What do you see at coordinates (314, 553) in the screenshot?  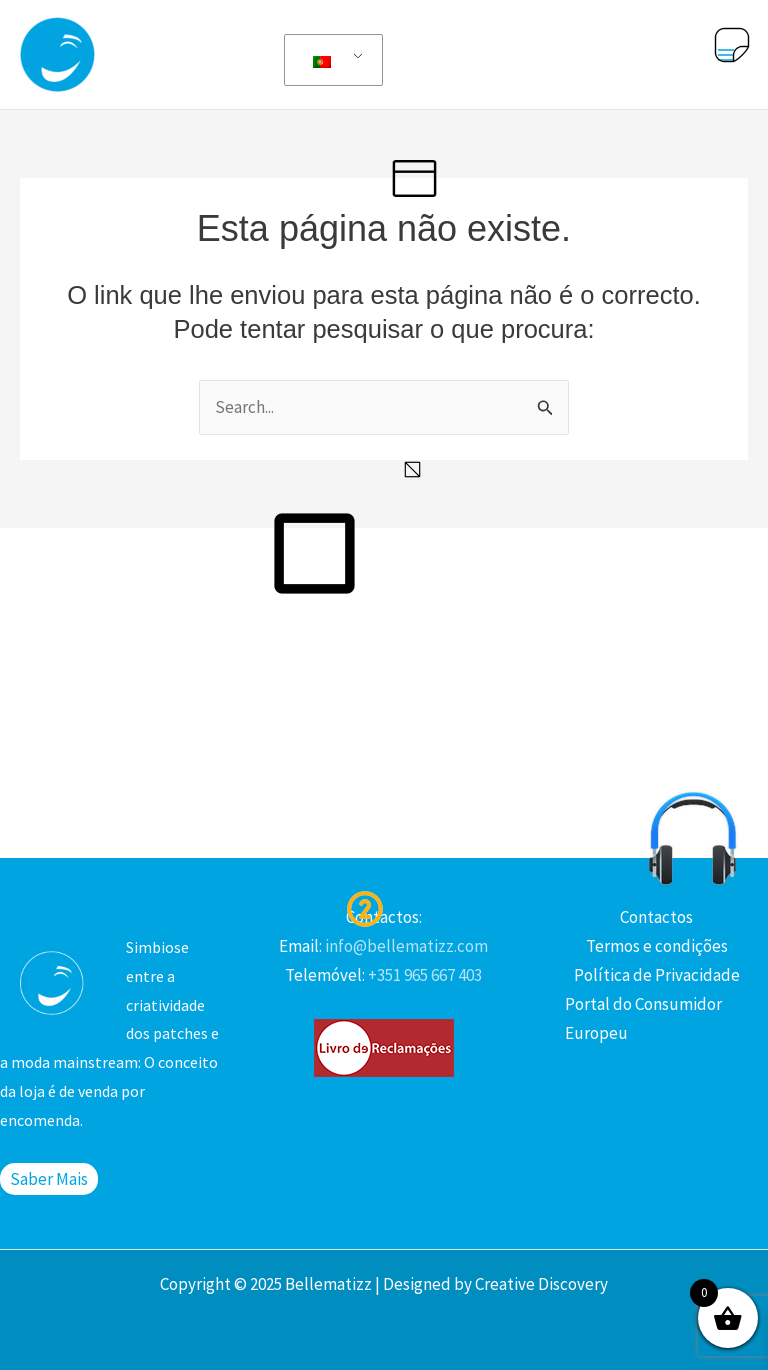 I see `stop media playback` at bounding box center [314, 553].